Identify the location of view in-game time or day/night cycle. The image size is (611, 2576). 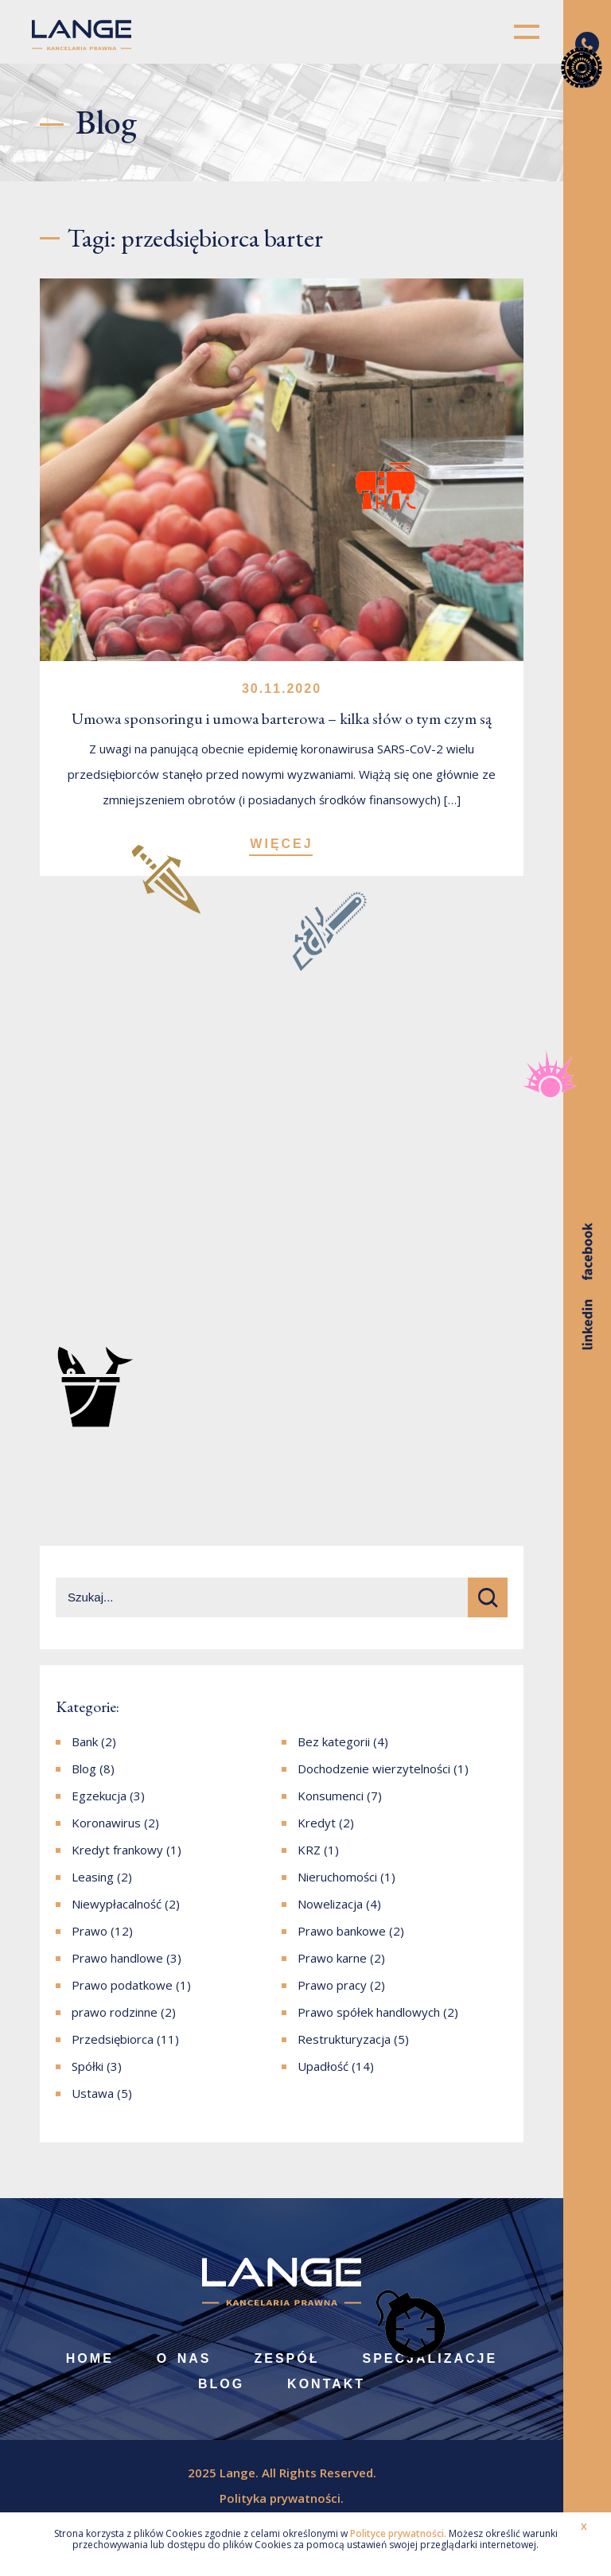
(549, 1072).